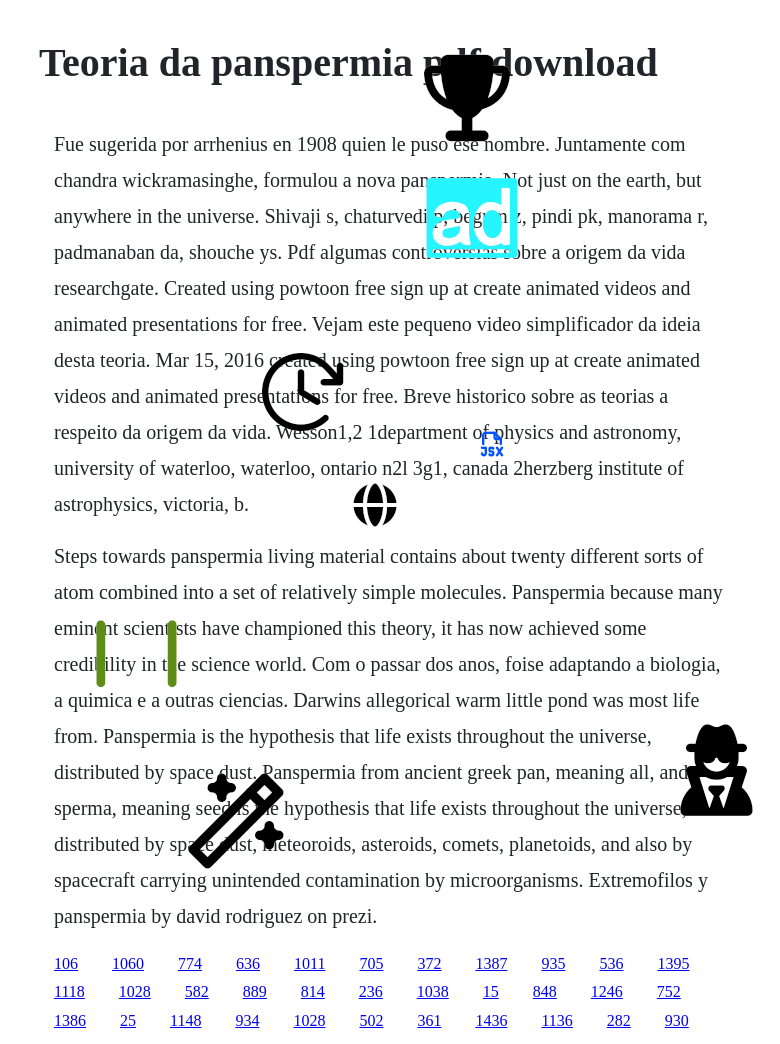 This screenshot has width=780, height=1044. I want to click on access global or international settings, so click(375, 505).